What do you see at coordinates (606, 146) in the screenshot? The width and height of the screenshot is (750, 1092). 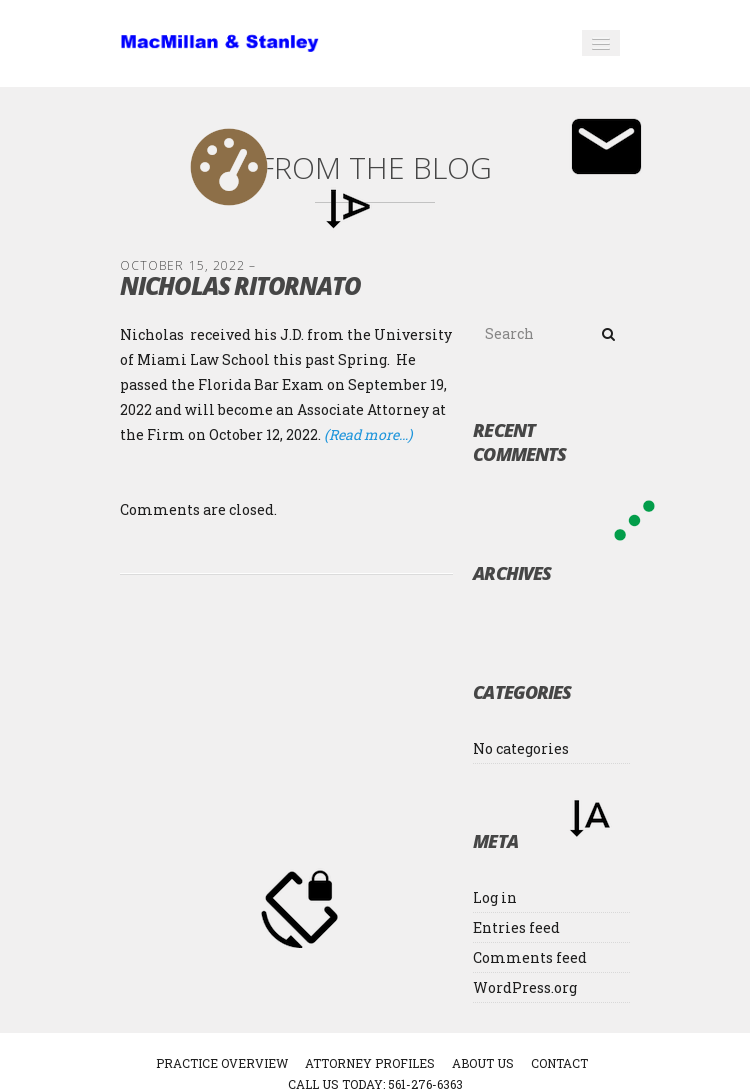 I see `open your email inbox` at bounding box center [606, 146].